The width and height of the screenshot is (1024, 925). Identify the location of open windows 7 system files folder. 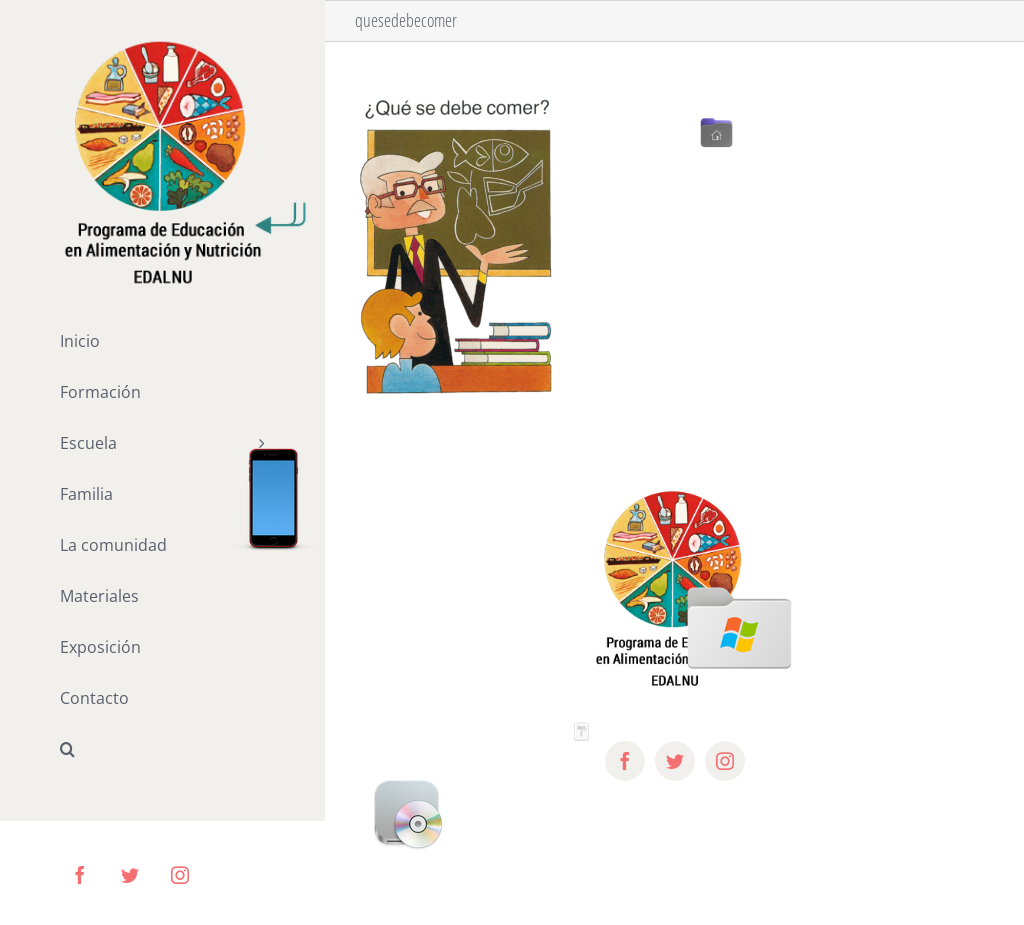
(739, 631).